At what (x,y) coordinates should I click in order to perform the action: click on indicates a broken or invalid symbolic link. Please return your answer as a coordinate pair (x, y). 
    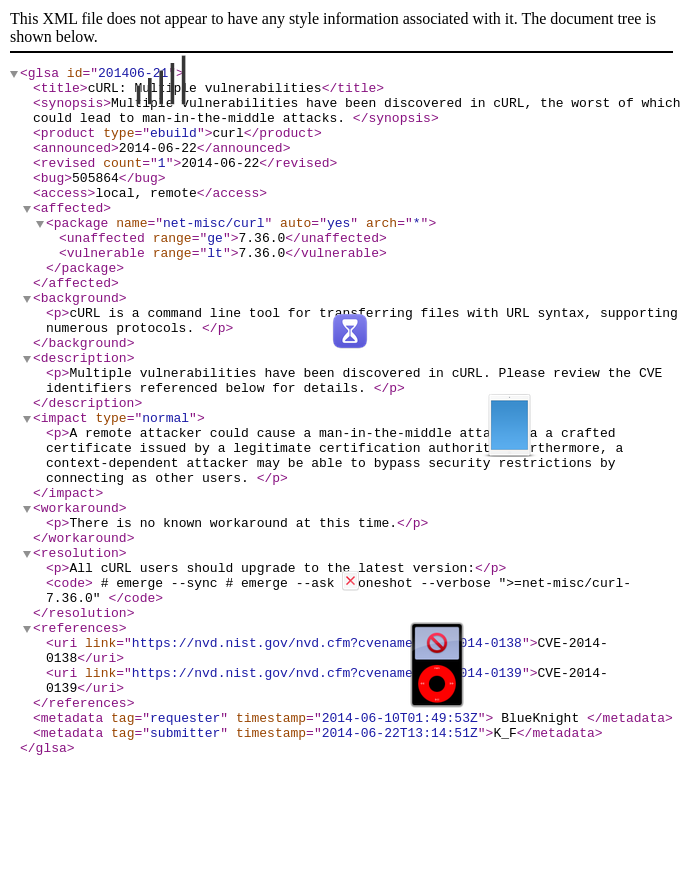
    Looking at the image, I should click on (350, 580).